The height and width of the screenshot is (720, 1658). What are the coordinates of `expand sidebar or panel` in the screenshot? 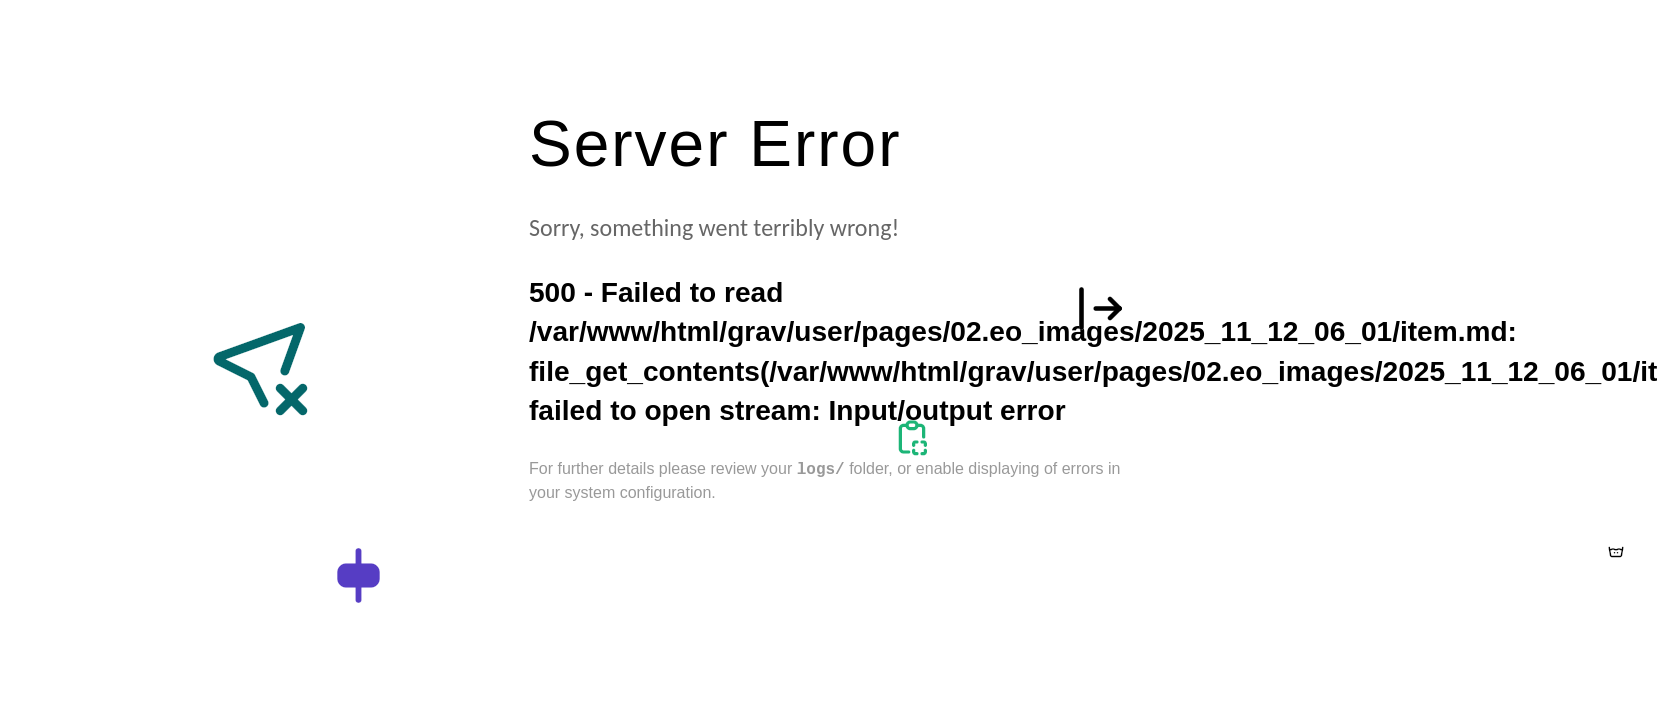 It's located at (1100, 308).